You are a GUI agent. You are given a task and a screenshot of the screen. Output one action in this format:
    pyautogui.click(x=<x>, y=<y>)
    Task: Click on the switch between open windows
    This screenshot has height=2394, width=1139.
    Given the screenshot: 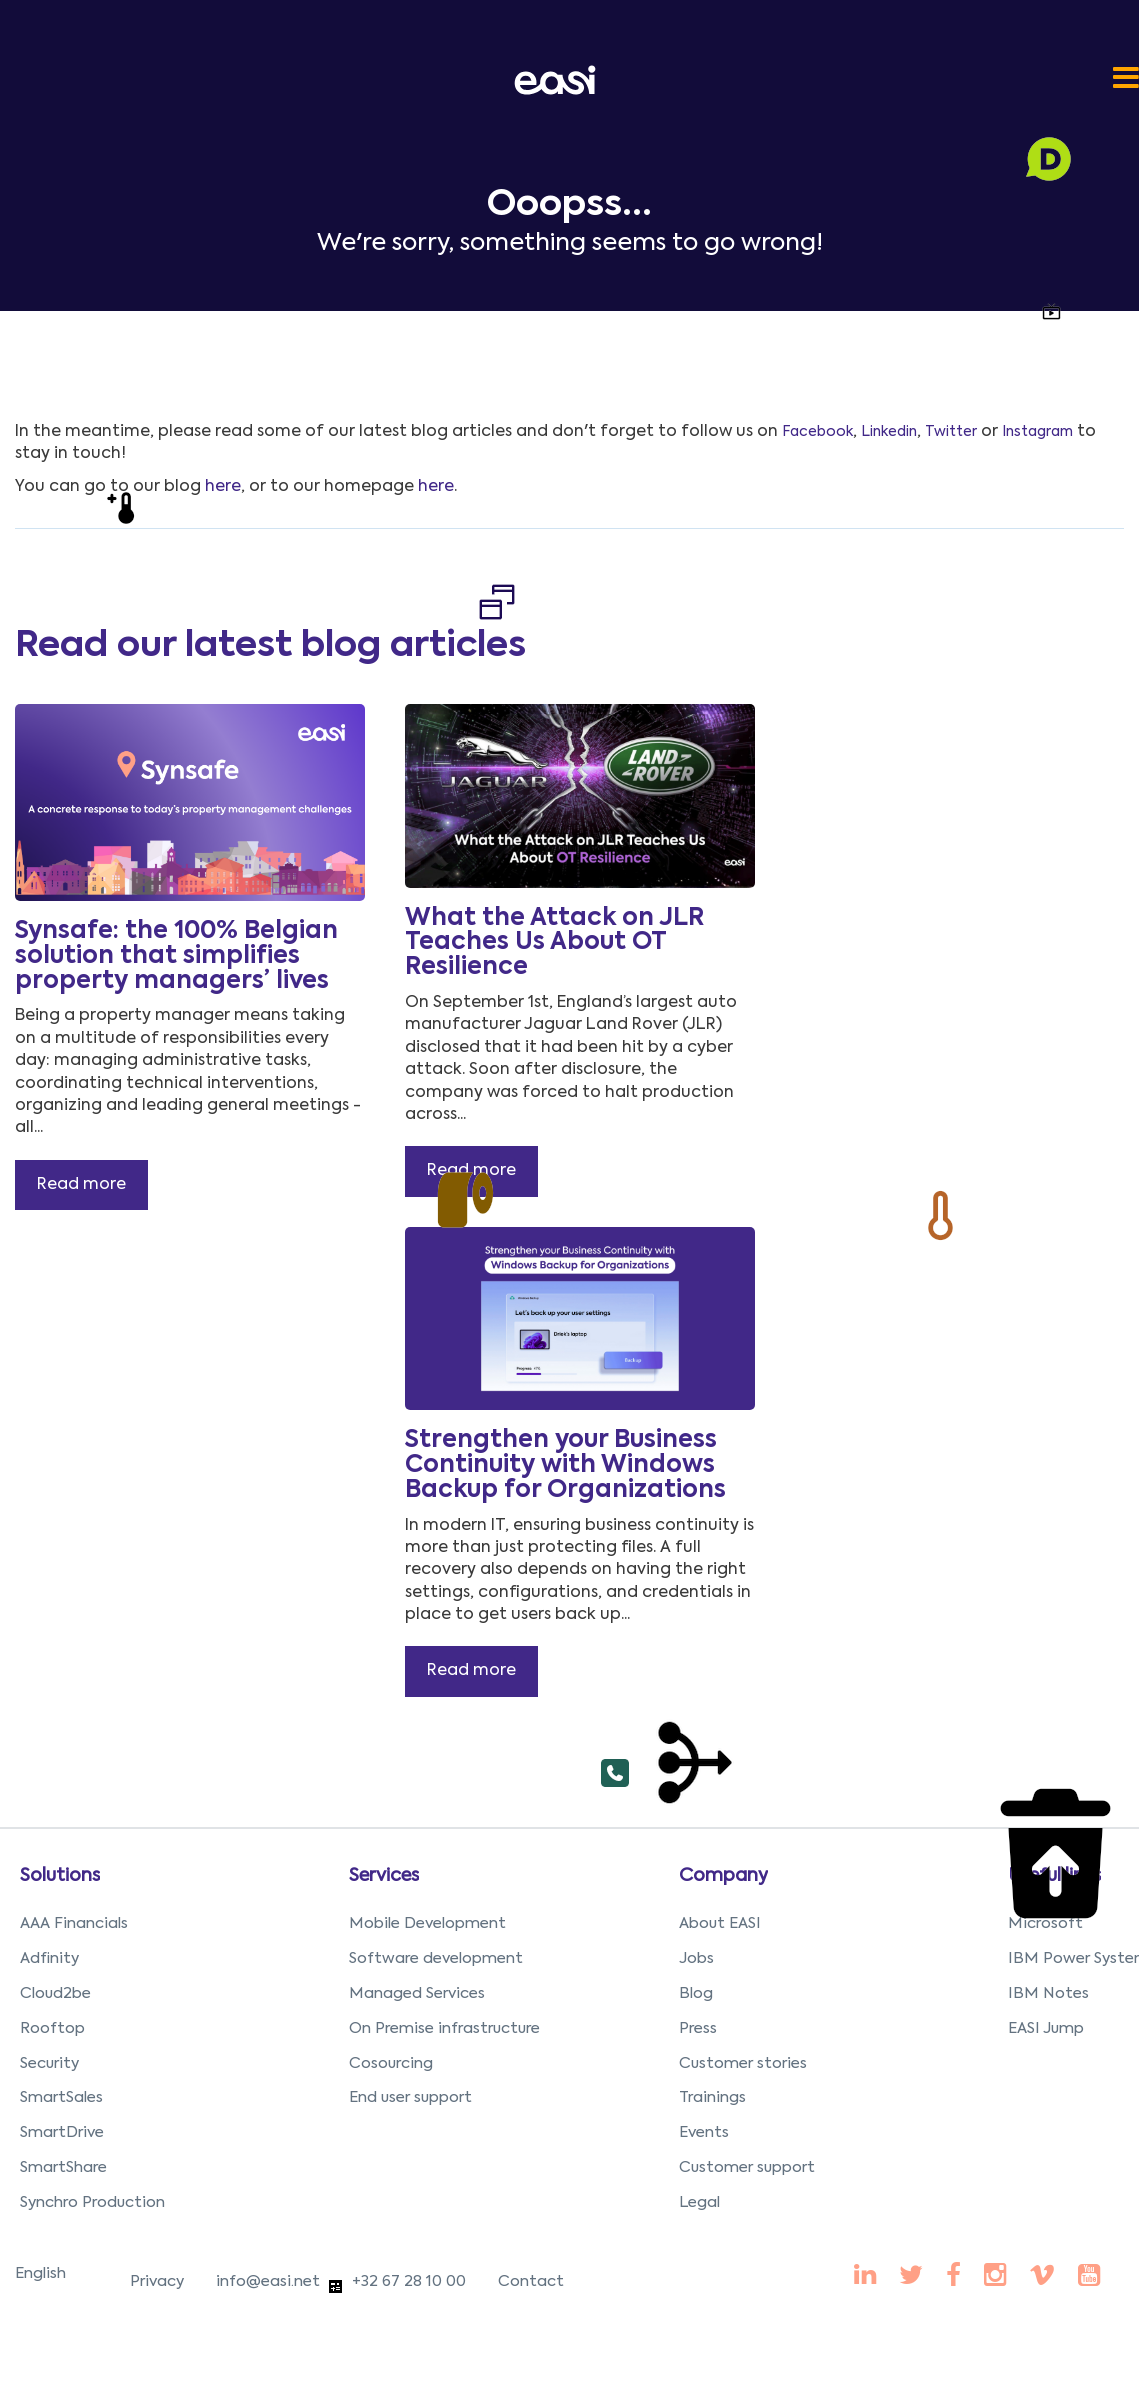 What is the action you would take?
    pyautogui.click(x=497, y=602)
    